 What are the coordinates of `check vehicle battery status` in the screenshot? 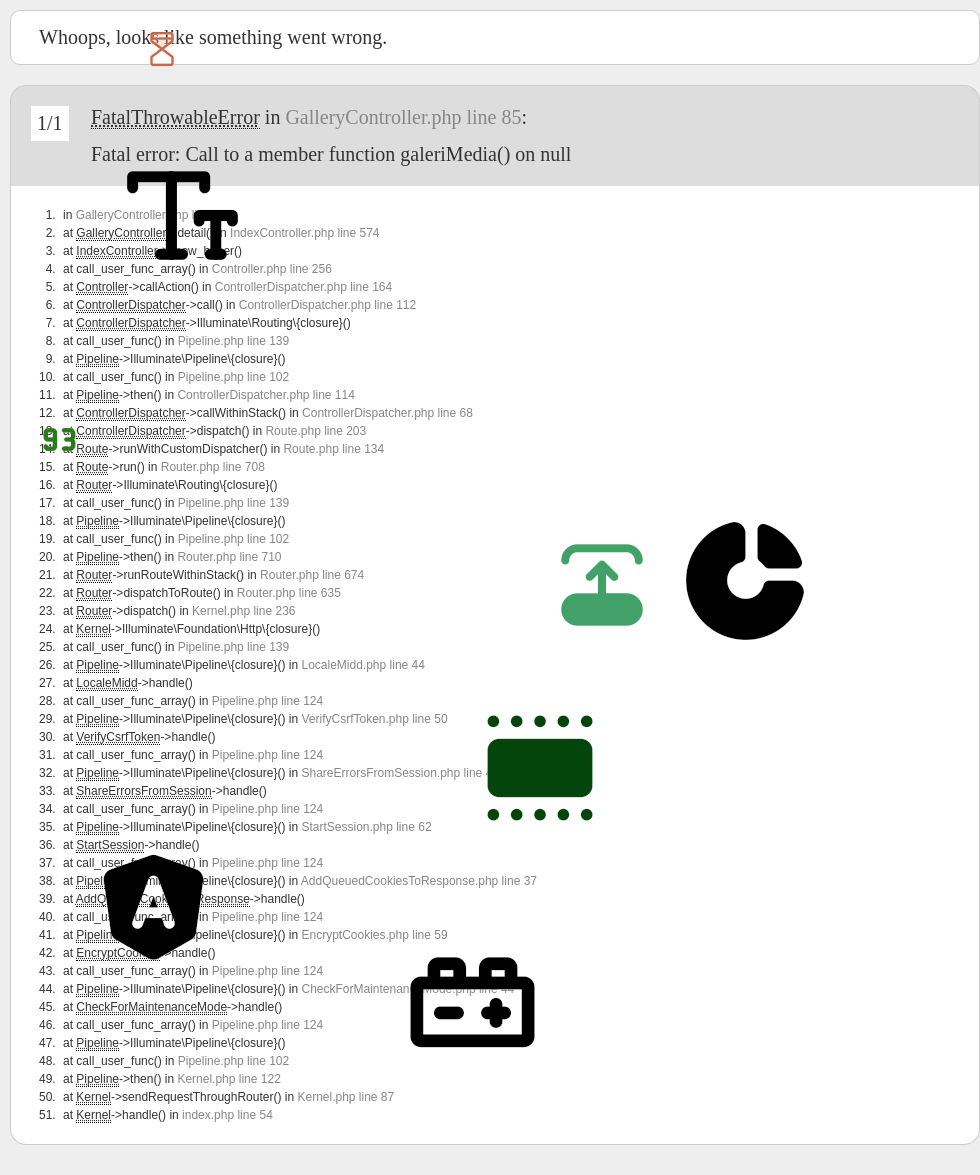 It's located at (472, 1006).